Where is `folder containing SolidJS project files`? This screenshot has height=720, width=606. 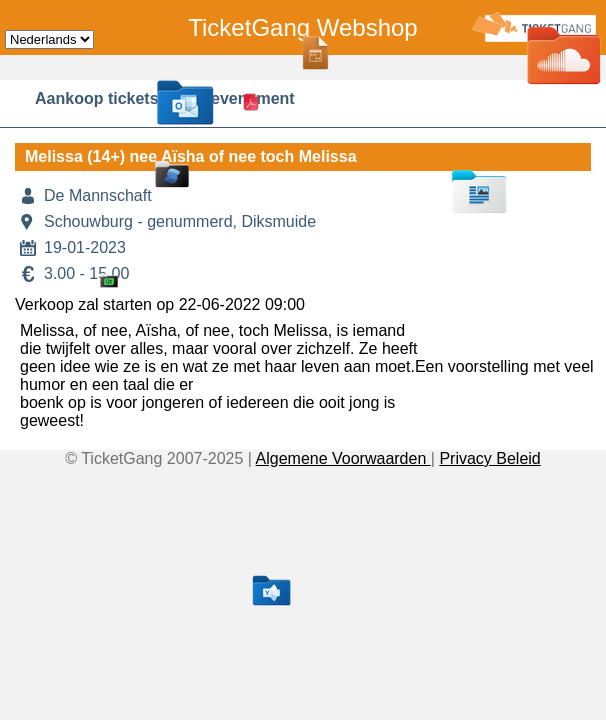 folder containing SolidJS project files is located at coordinates (172, 175).